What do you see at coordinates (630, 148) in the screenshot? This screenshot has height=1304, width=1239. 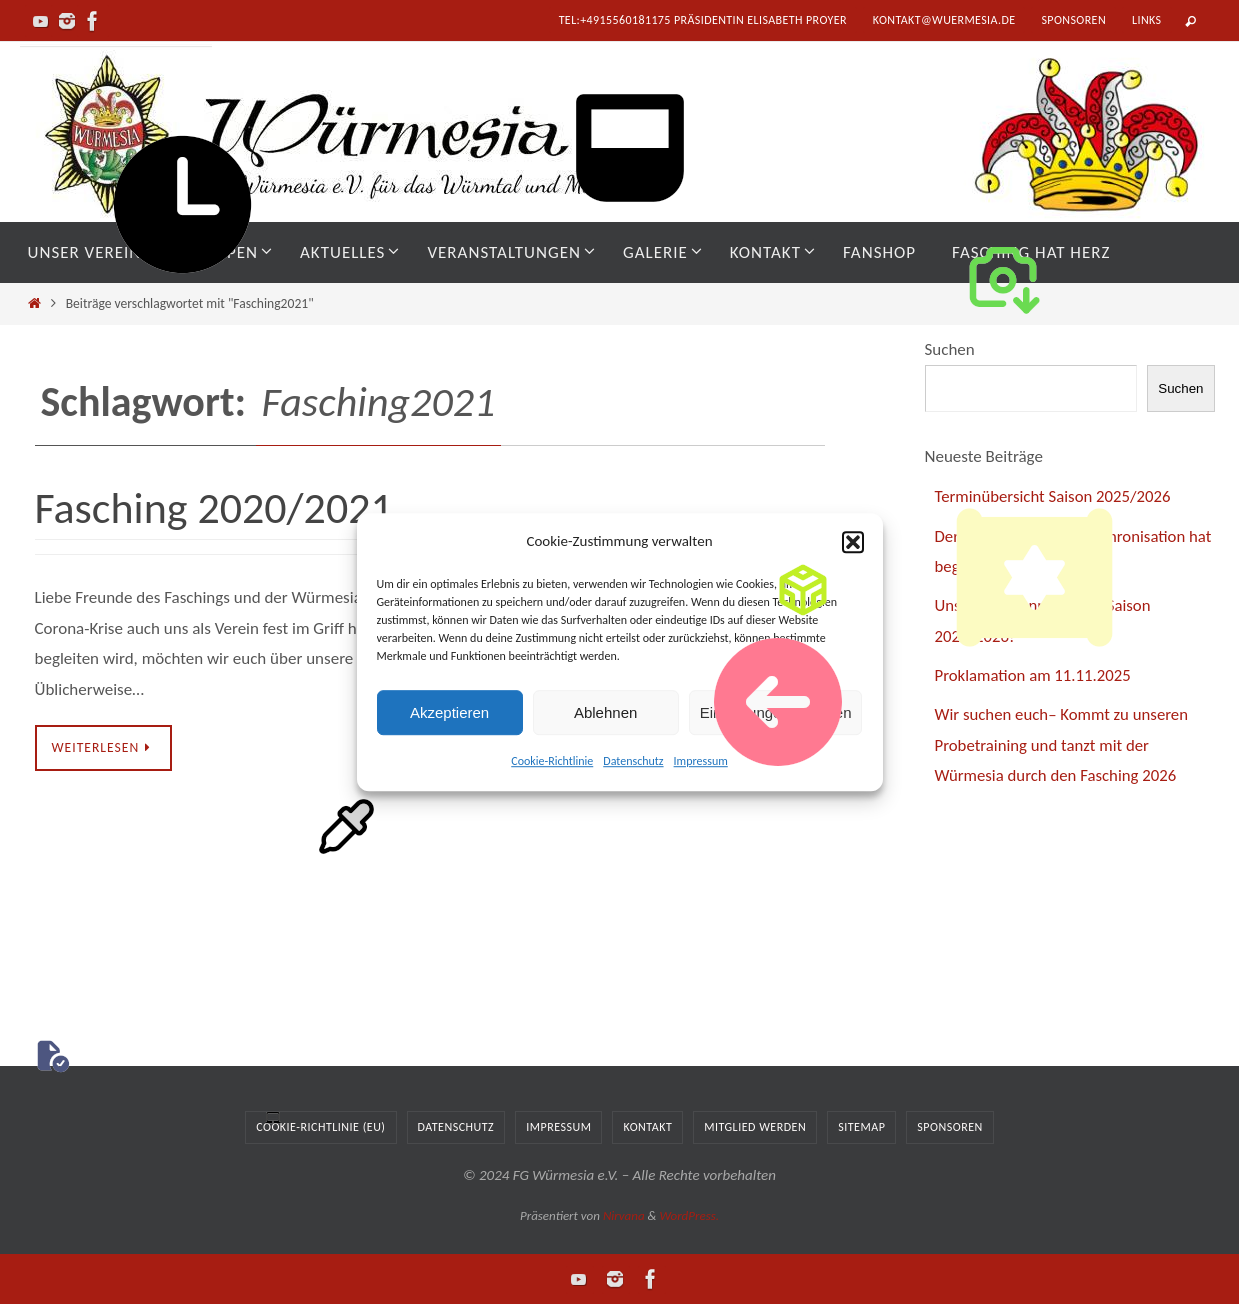 I see `view drink or beverage options` at bounding box center [630, 148].